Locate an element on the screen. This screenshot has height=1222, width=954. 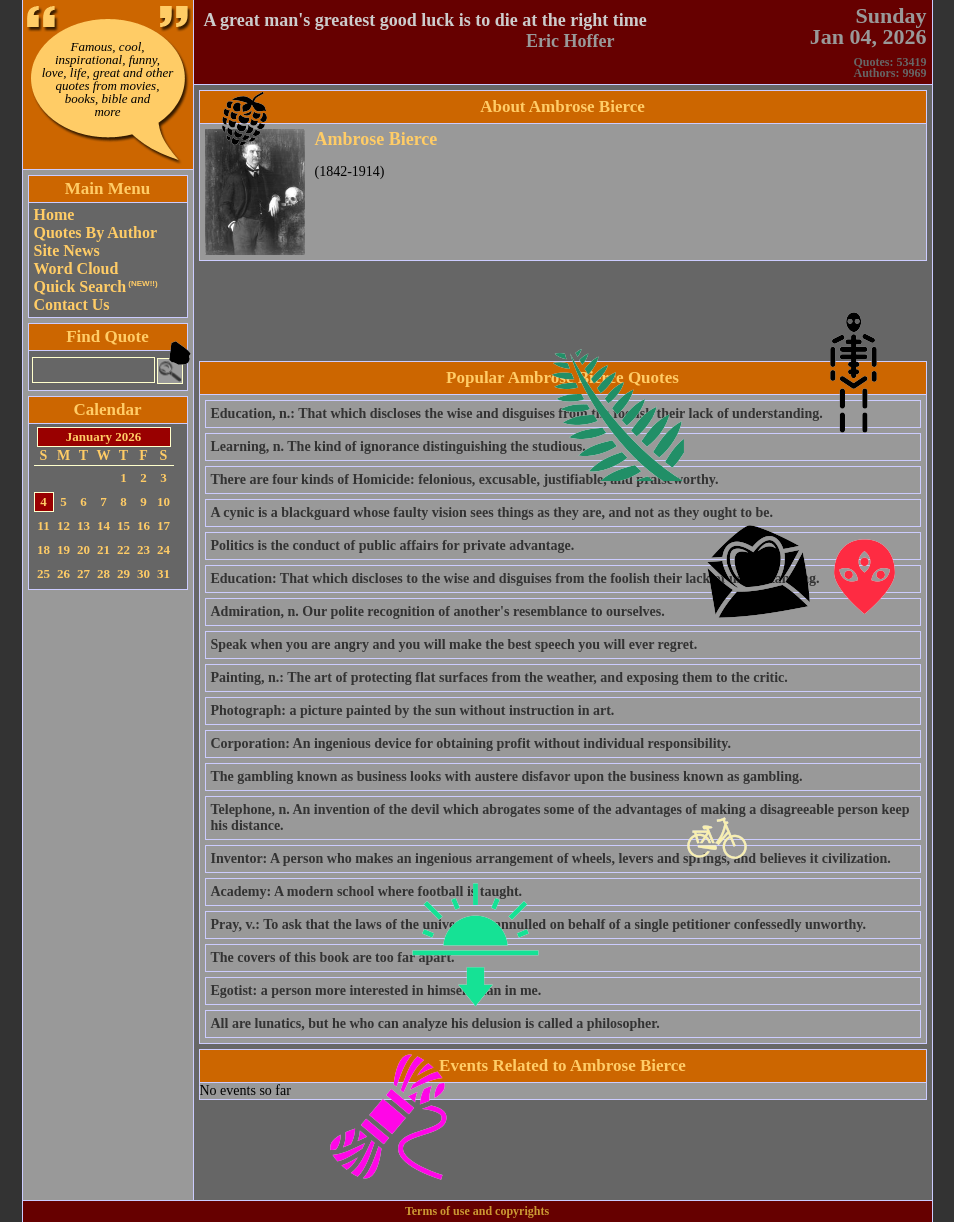
compose or send a love letter is located at coordinates (758, 571).